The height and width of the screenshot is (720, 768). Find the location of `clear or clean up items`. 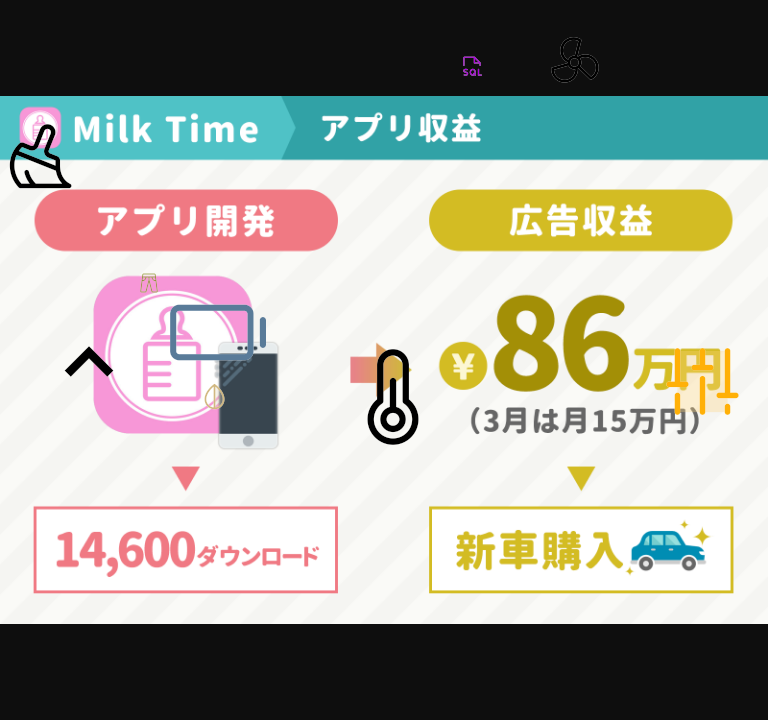

clear or clean up items is located at coordinates (39, 158).